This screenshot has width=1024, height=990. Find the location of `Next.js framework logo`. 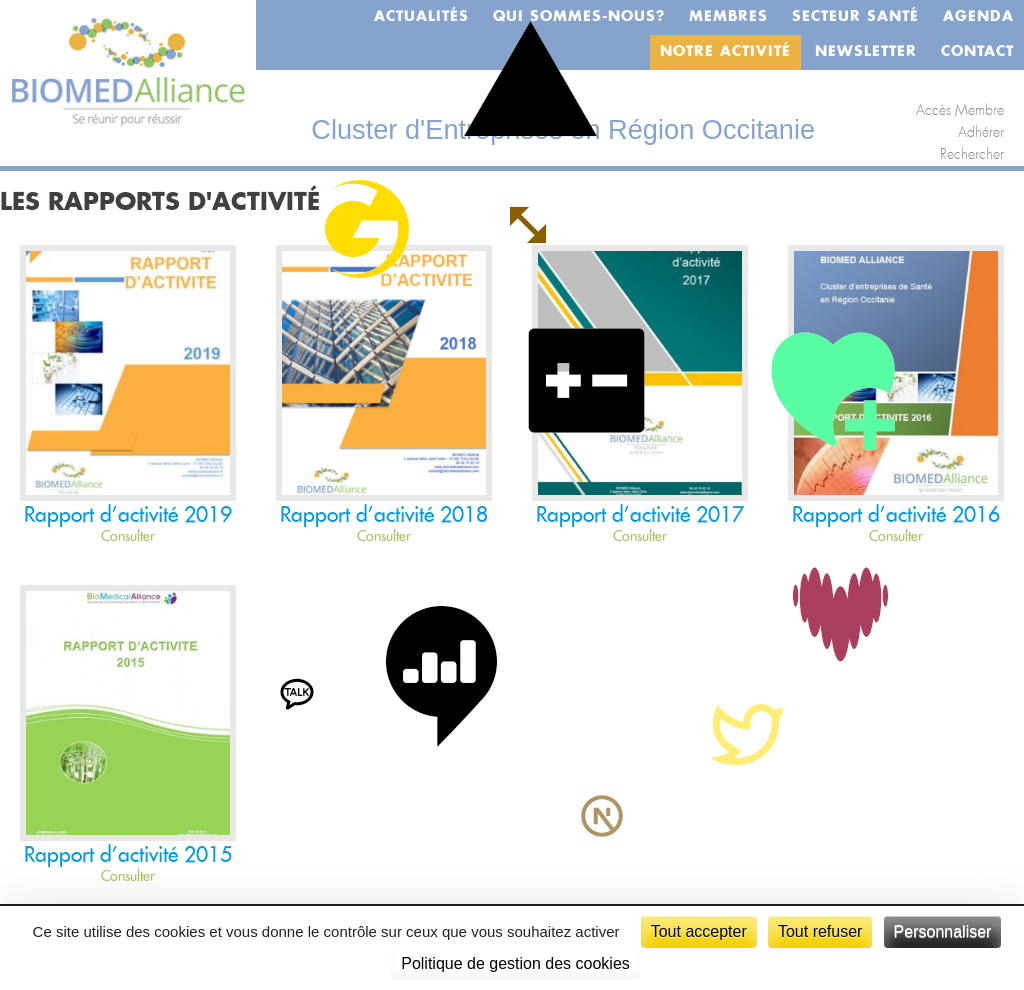

Next.js framework logo is located at coordinates (602, 816).